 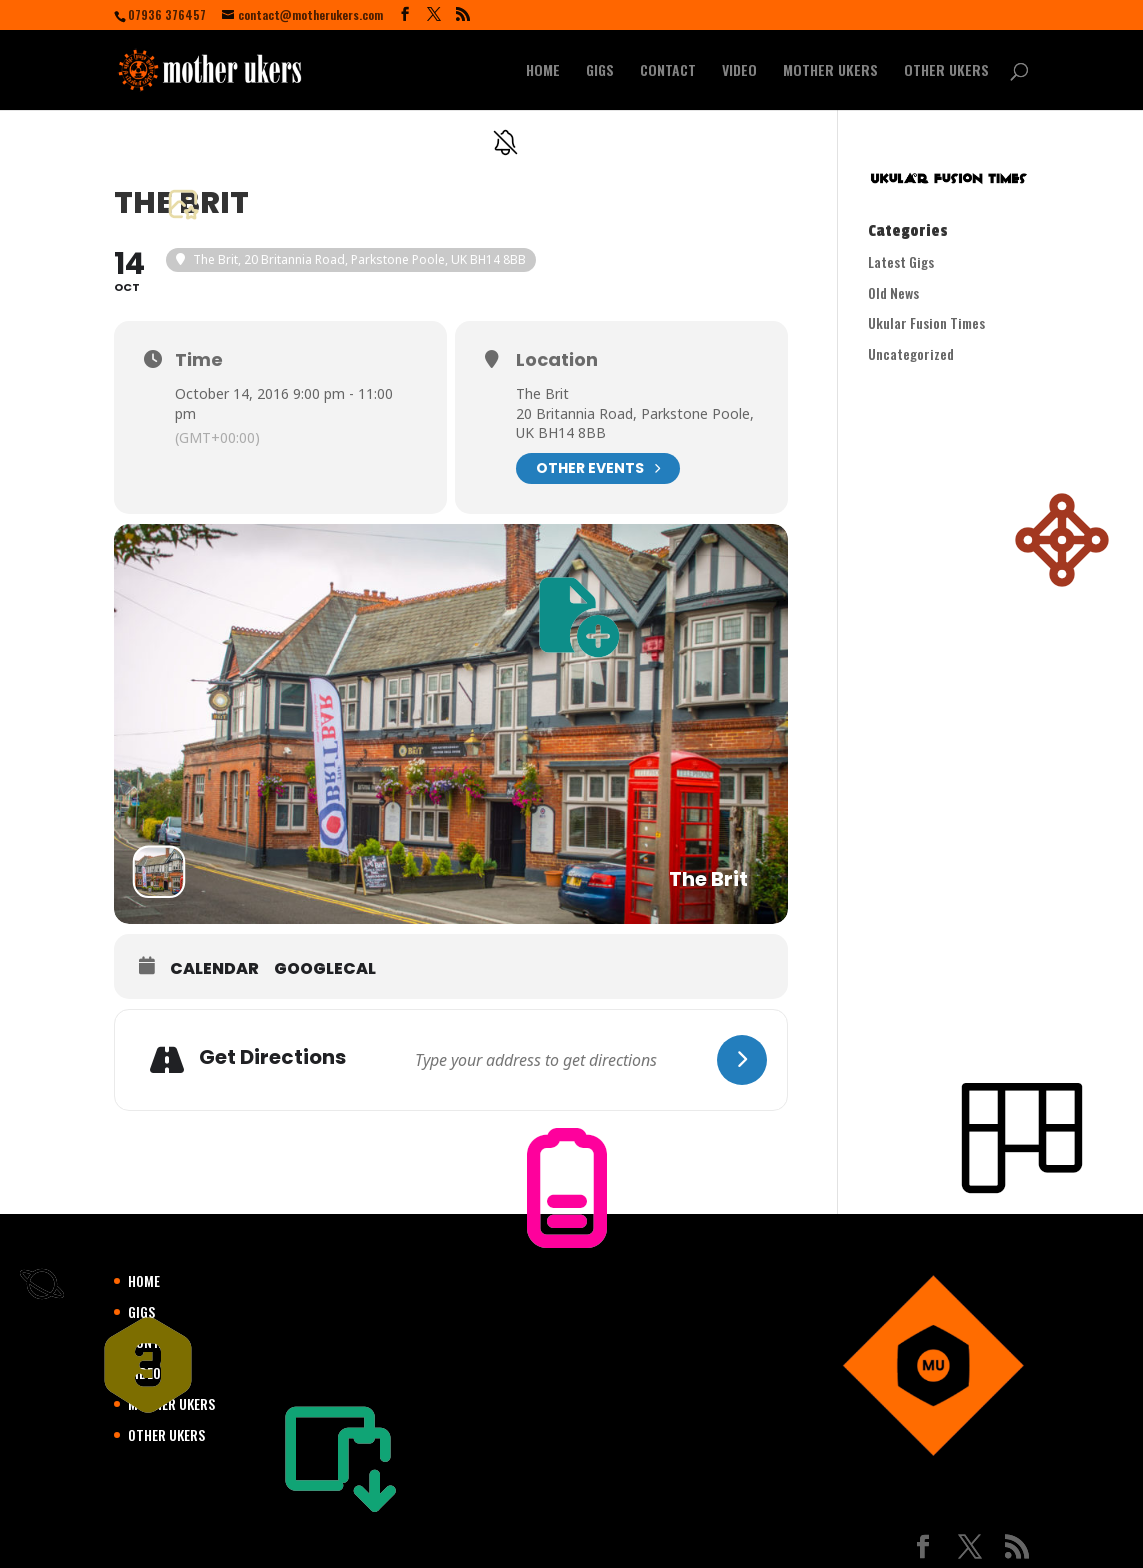 I want to click on explore global or worldwide content, so click(x=42, y=1284).